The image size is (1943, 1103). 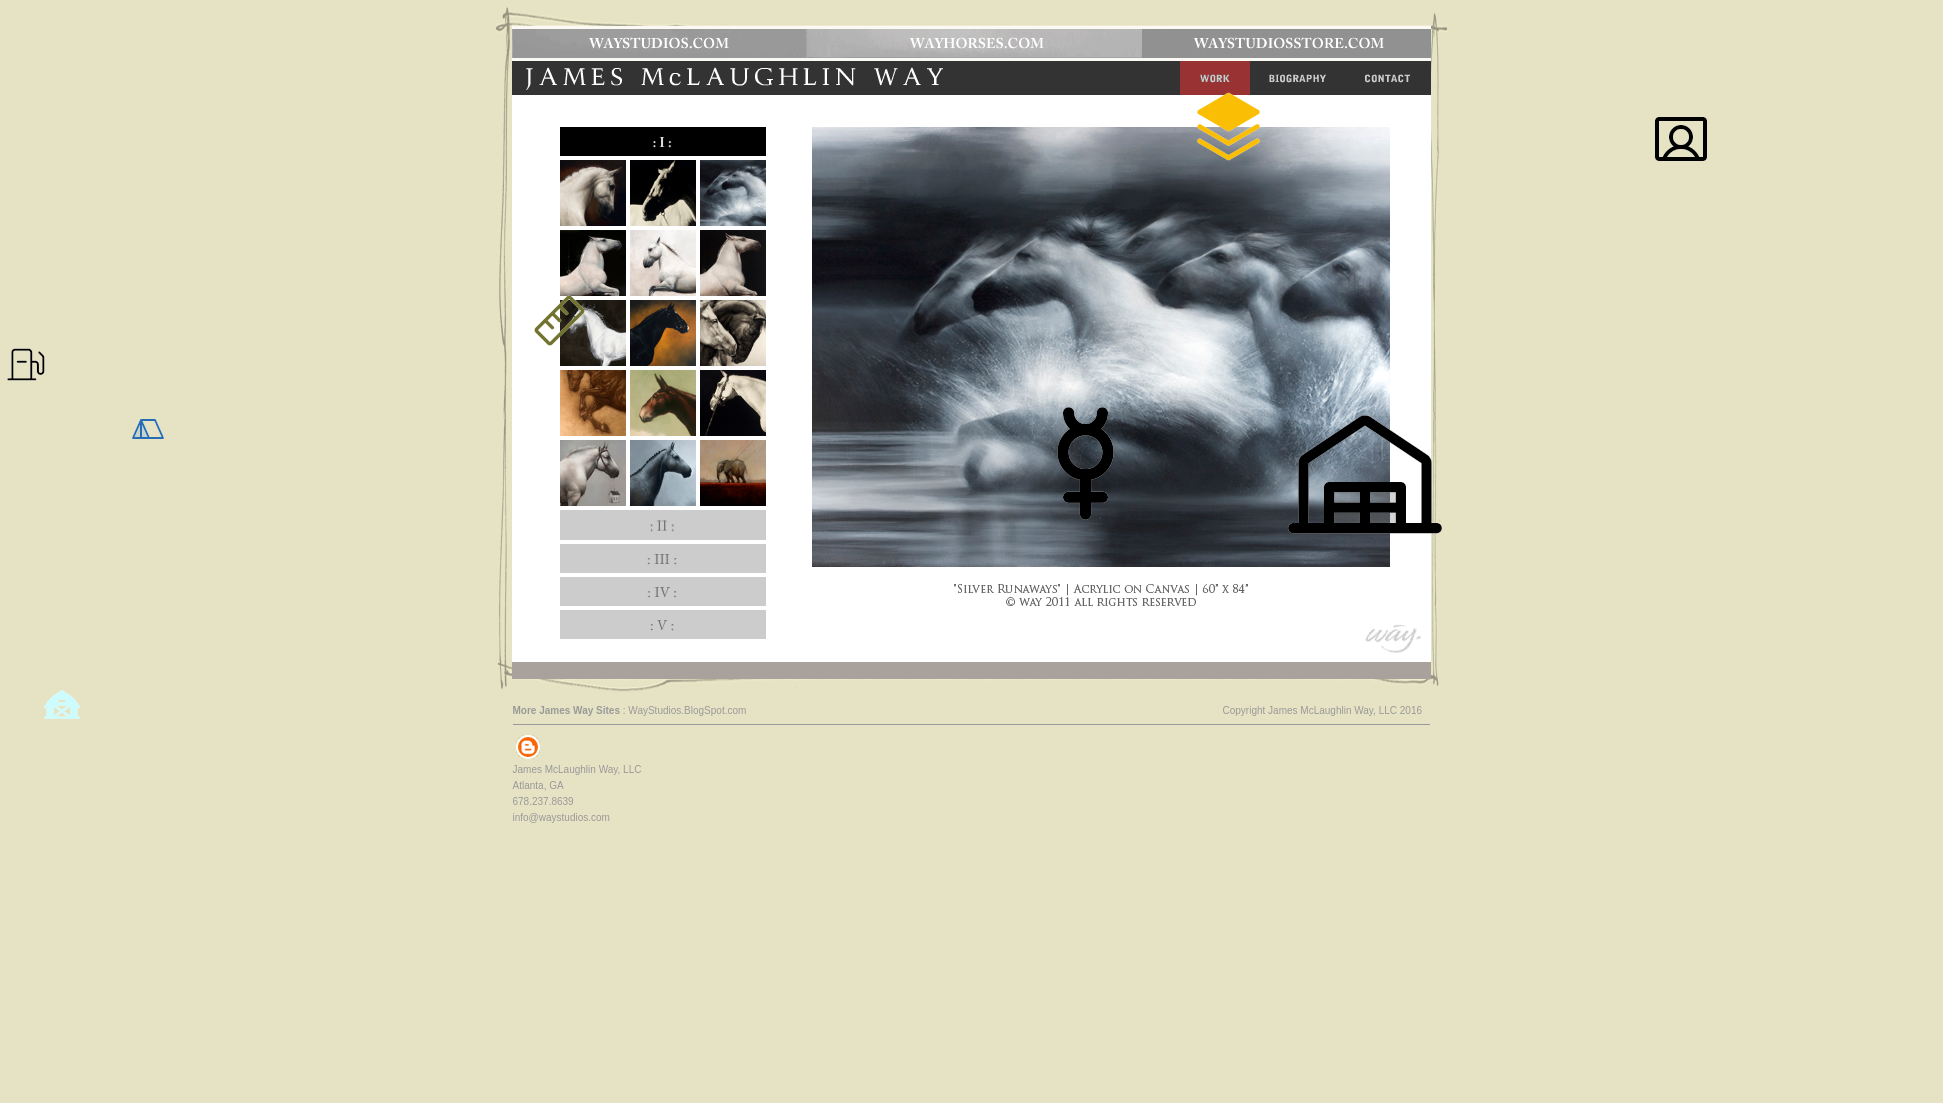 What do you see at coordinates (24, 364) in the screenshot?
I see `find nearby gas stations` at bounding box center [24, 364].